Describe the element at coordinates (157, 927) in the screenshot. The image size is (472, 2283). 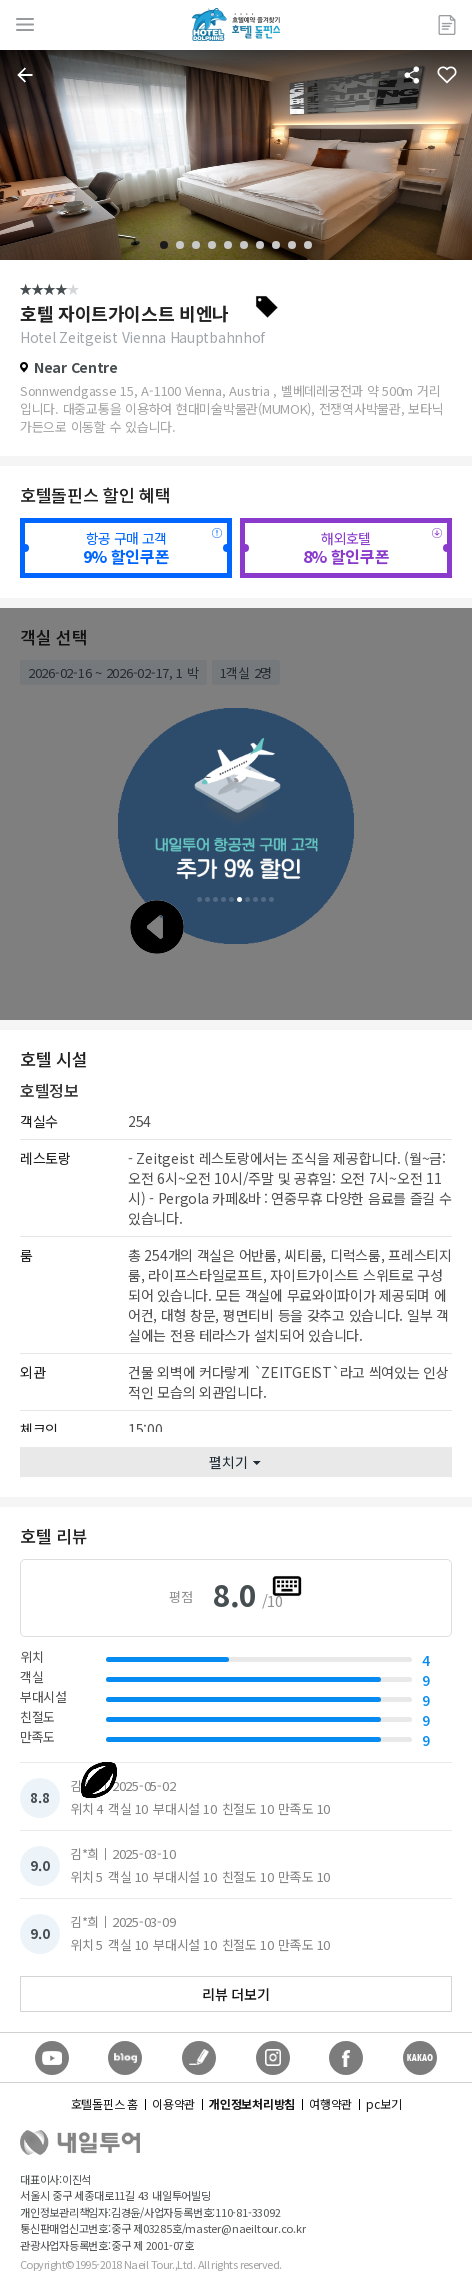
I see `go back to previous screen` at that location.